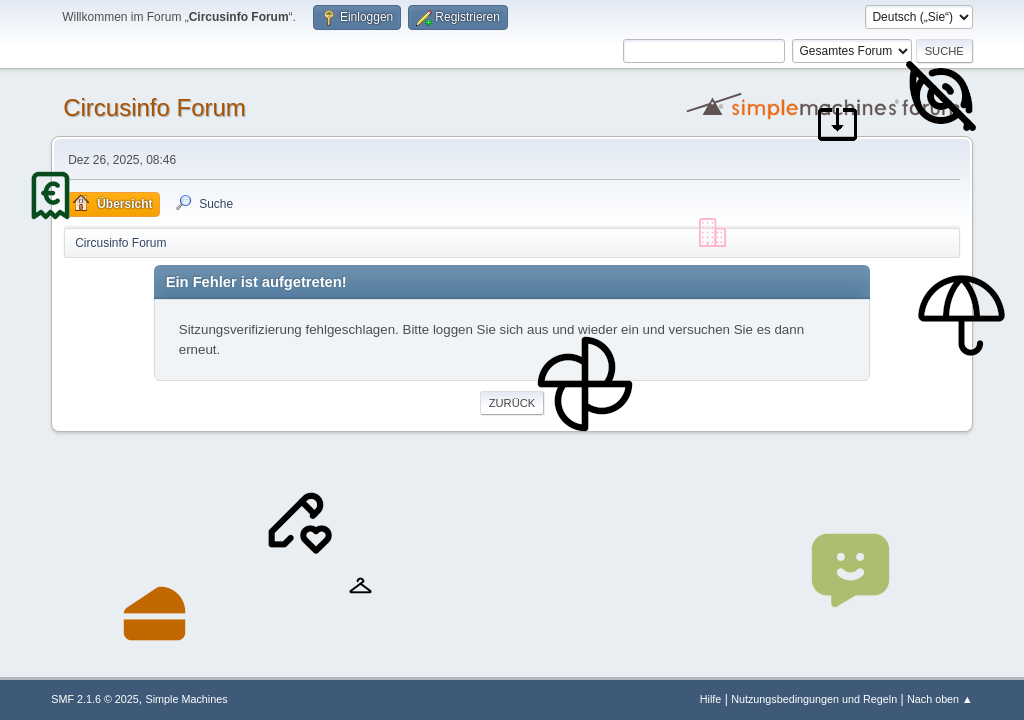 Image resolution: width=1024 pixels, height=720 pixels. Describe the element at coordinates (297, 519) in the screenshot. I see `edit your favorites or liked items` at that location.